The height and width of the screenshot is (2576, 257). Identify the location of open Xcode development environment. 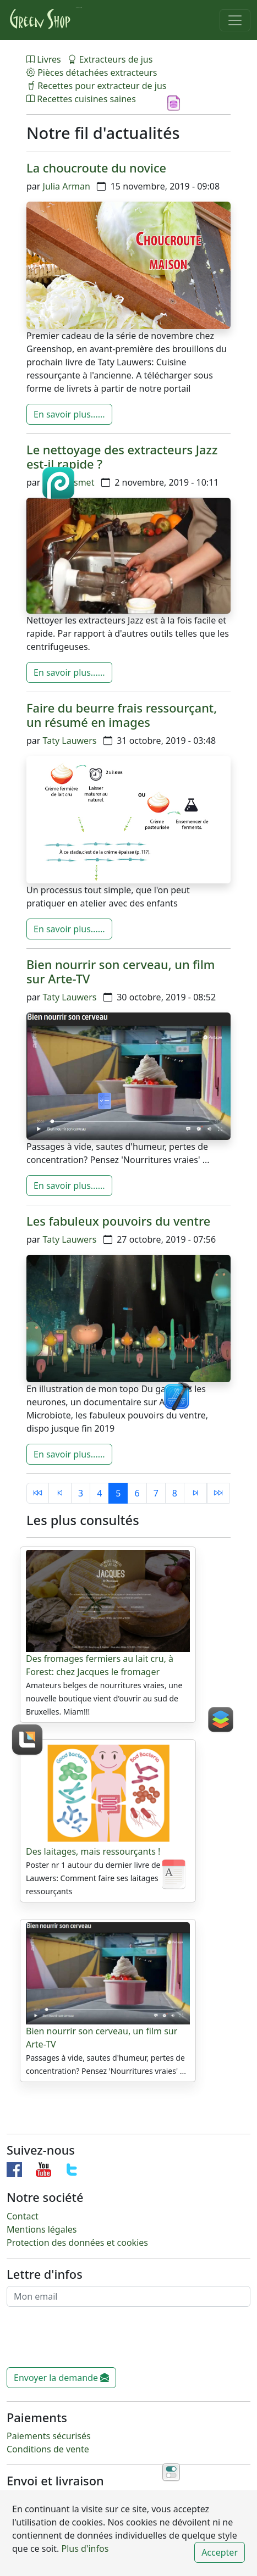
(177, 1397).